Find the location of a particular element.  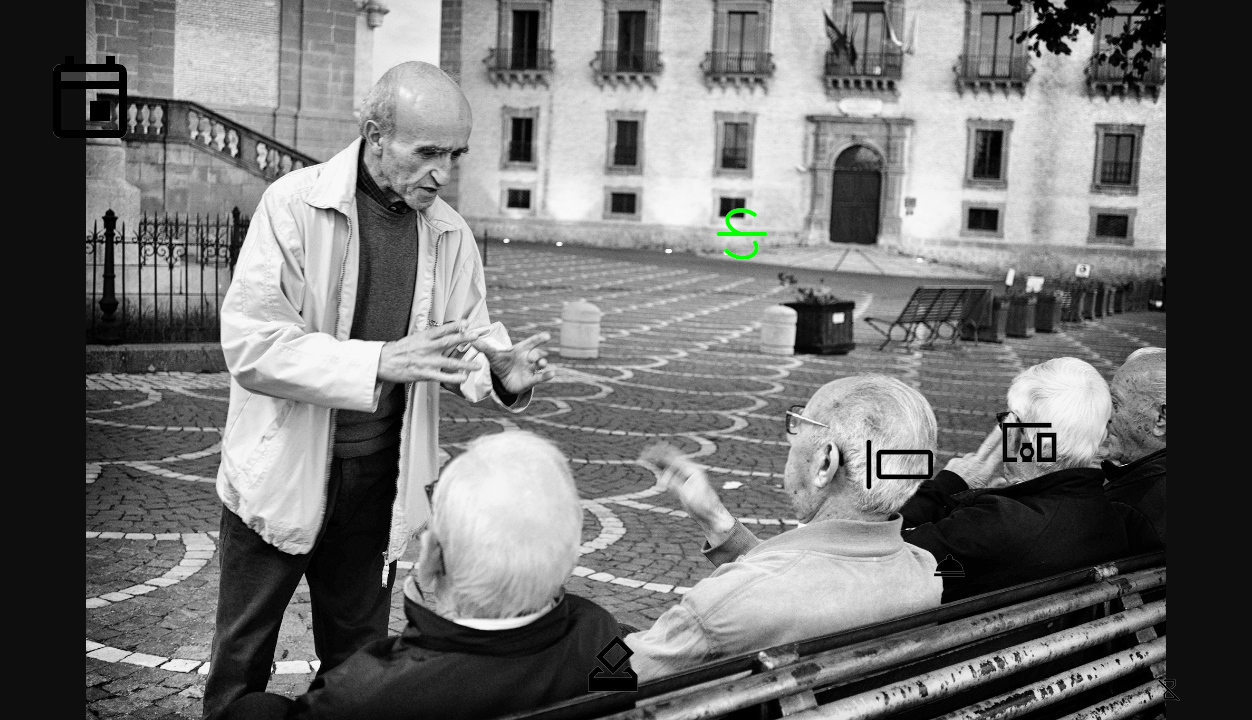

view connected devices is located at coordinates (1029, 442).